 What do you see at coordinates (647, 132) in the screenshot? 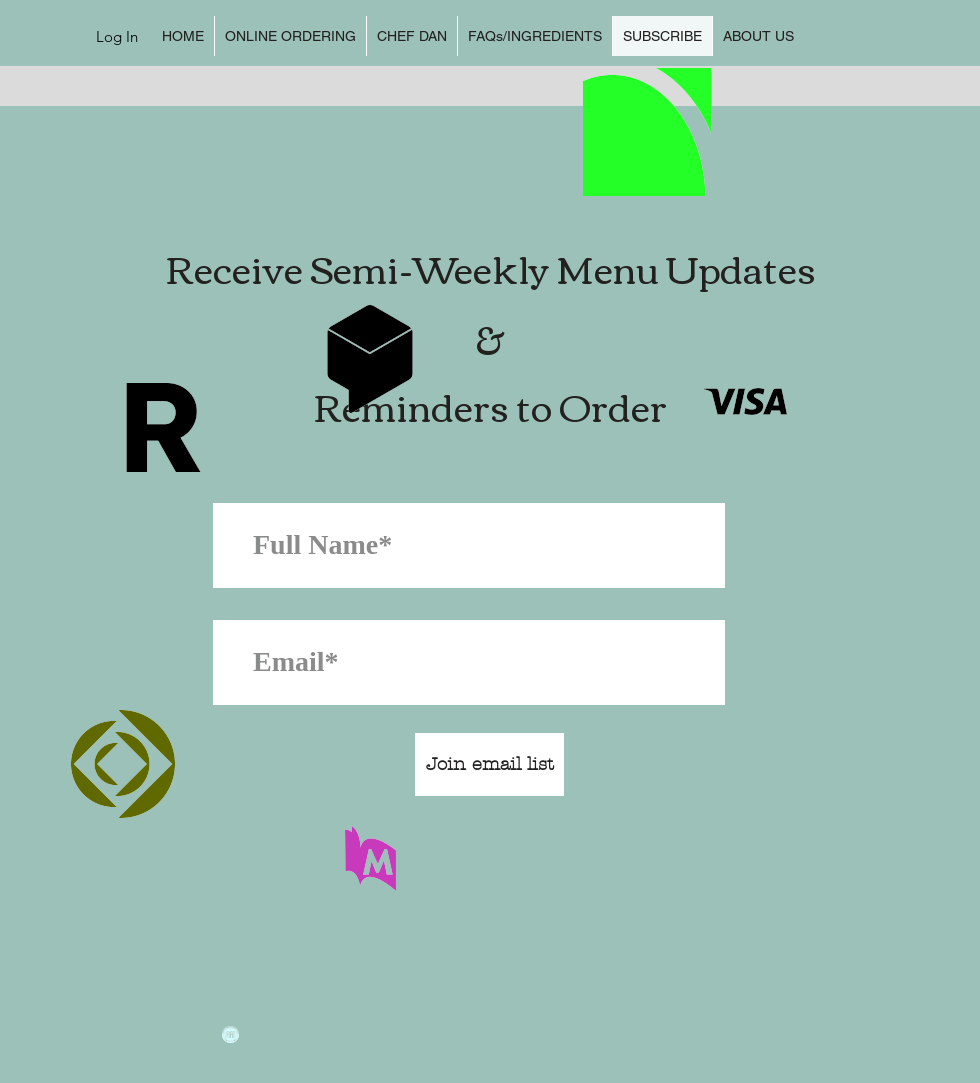
I see `open zerodha trading app` at bounding box center [647, 132].